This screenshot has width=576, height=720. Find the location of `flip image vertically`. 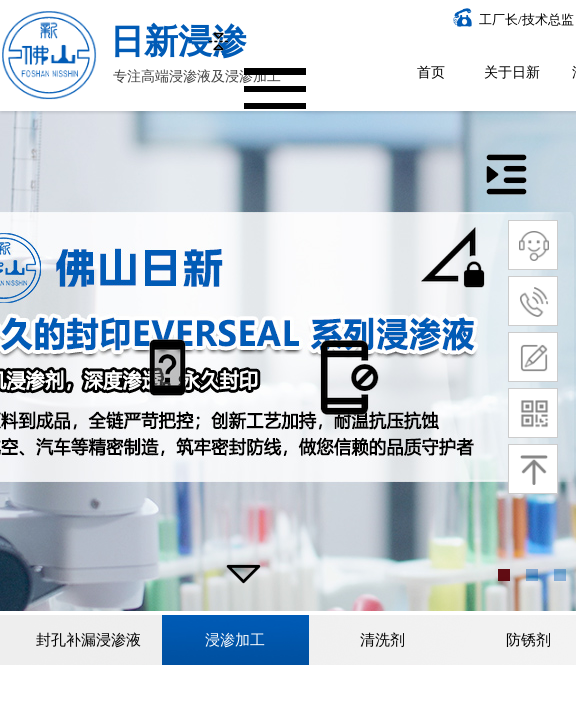

flip image vertically is located at coordinates (218, 41).